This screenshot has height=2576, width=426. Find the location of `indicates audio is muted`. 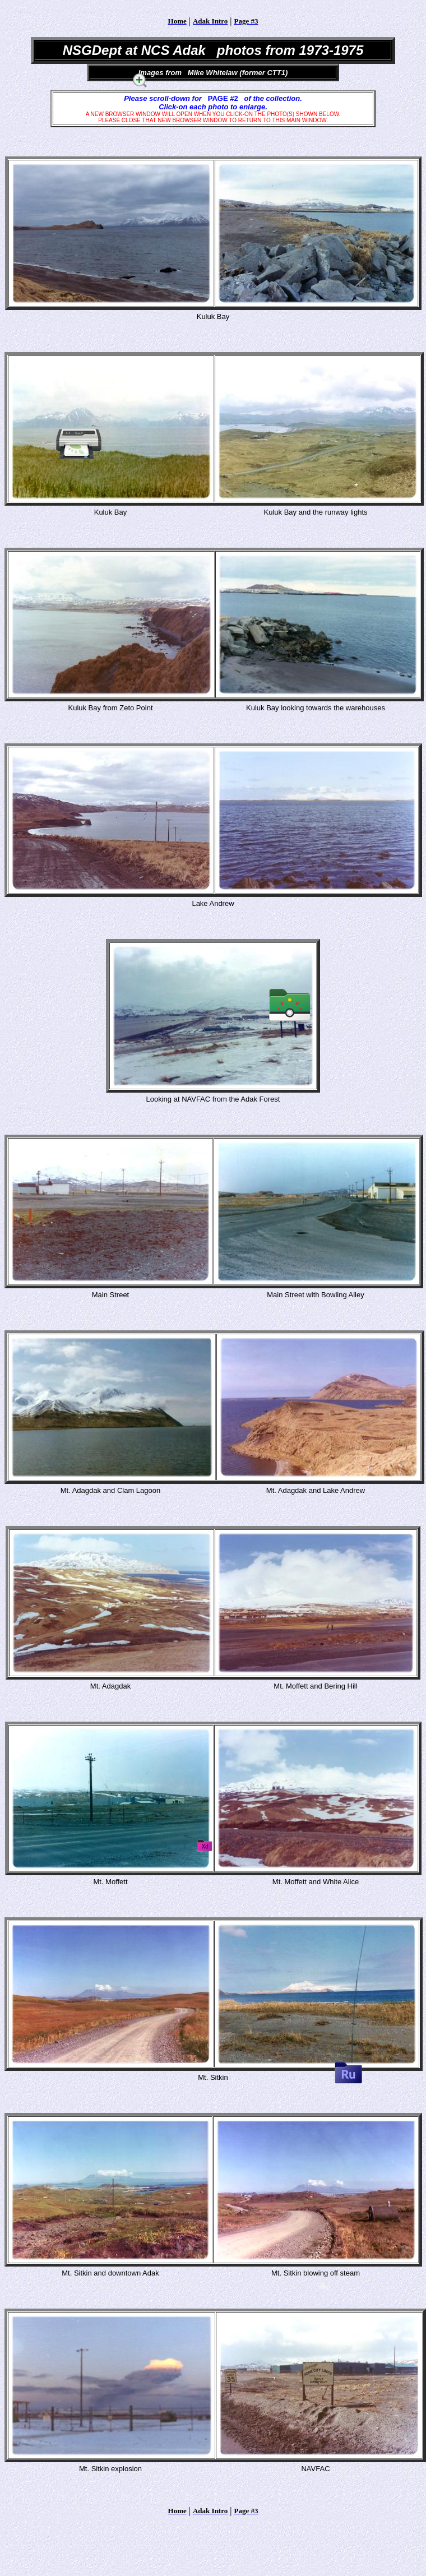

indicates audio is muted is located at coordinates (325, 2287).